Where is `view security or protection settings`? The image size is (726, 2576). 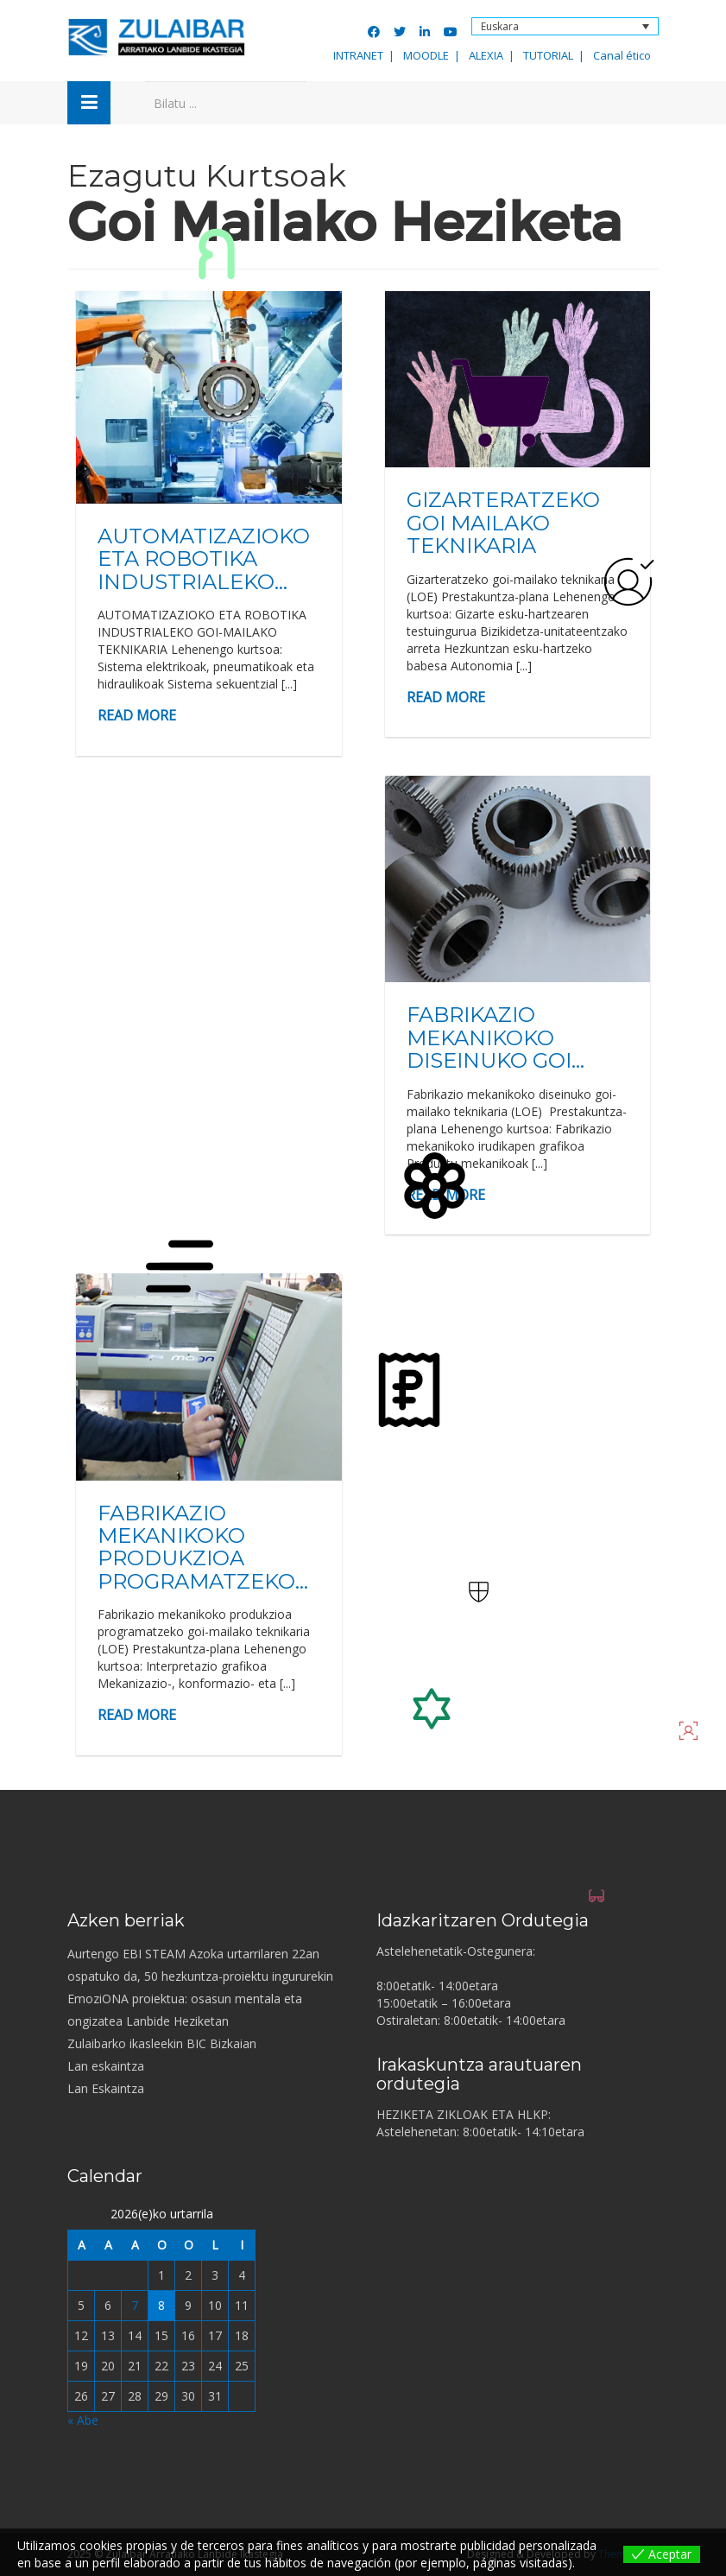 view security or protection settings is located at coordinates (478, 1590).